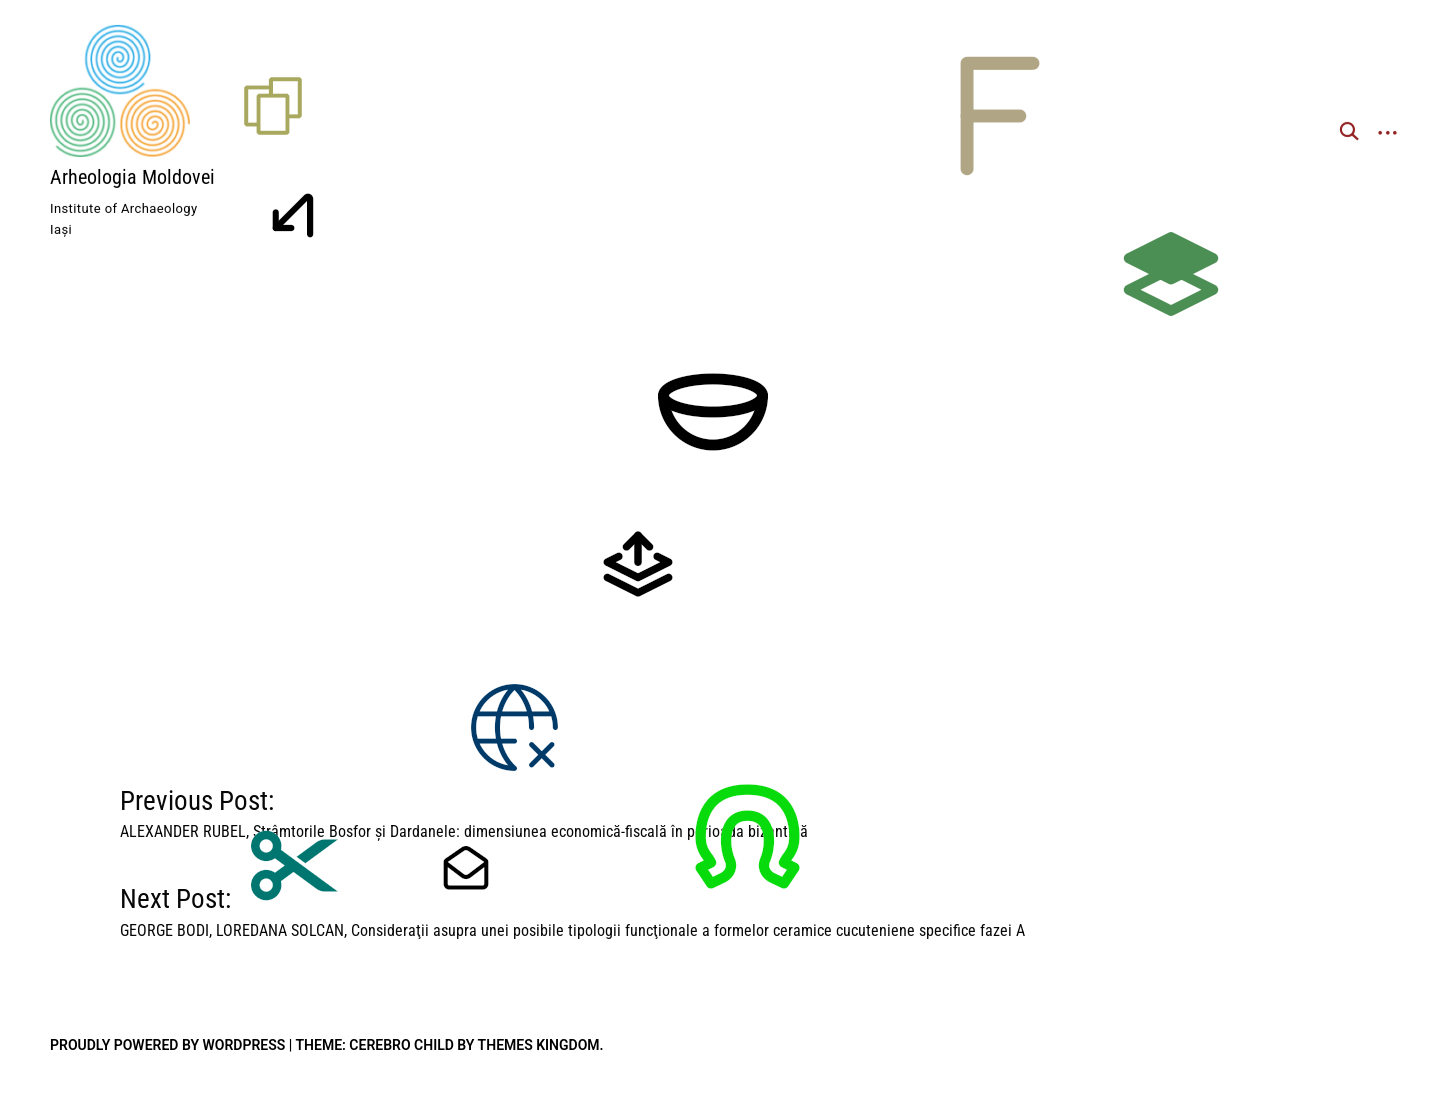 The height and width of the screenshot is (1095, 1440). I want to click on switch to hemisphere or dome view, so click(713, 412).